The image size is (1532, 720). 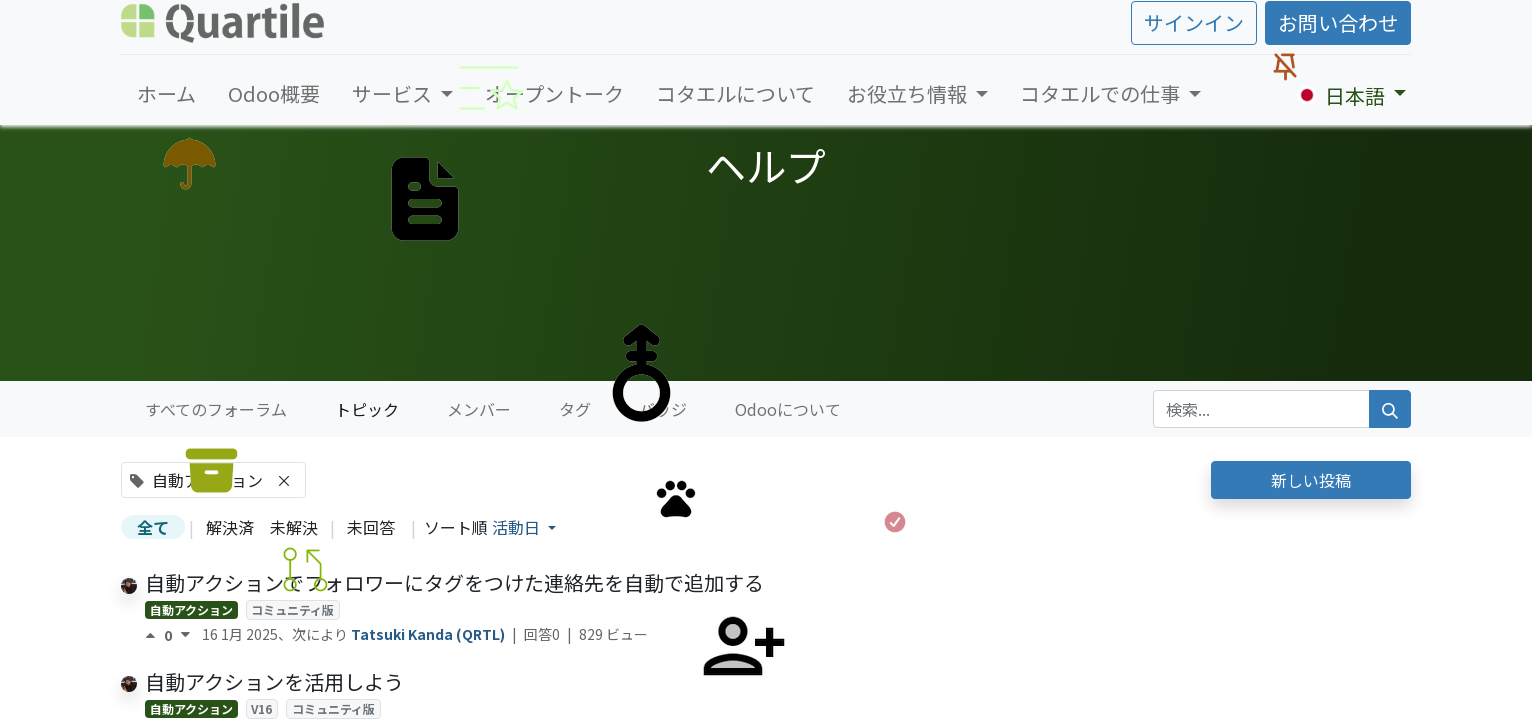 I want to click on indicates vertical mars symbol or transgender male gender identity, so click(x=641, y=374).